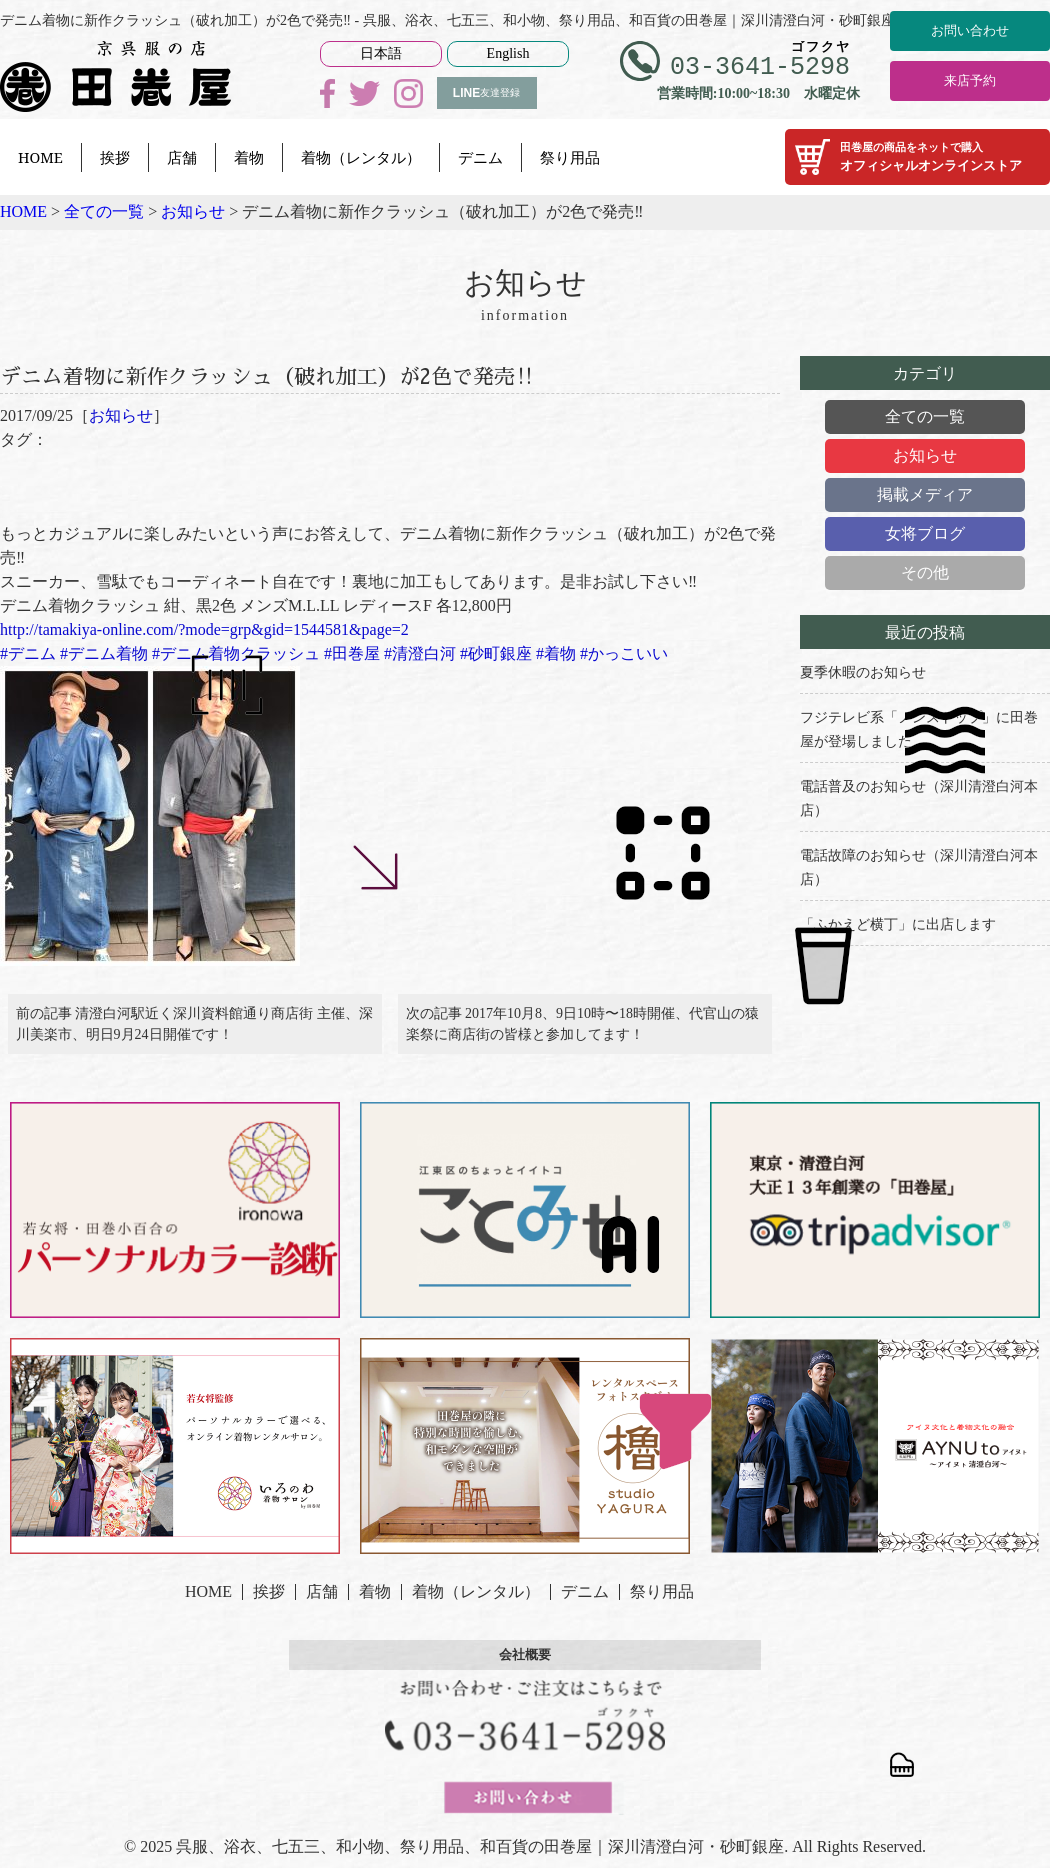 The image size is (1050, 1868). I want to click on view nearby bars or pubs, so click(823, 964).